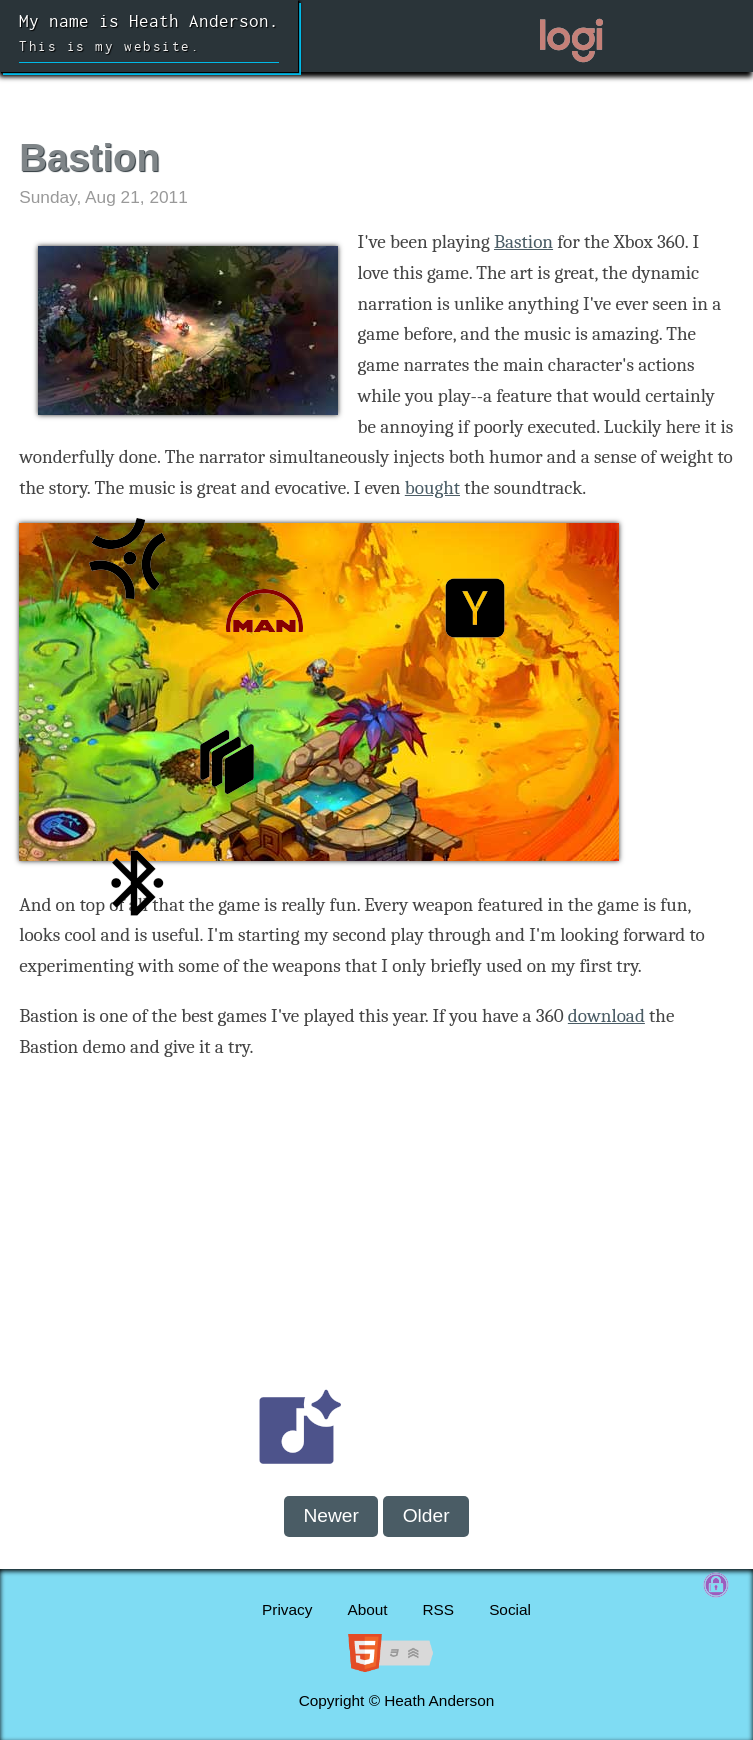  I want to click on open Launchpad app launcher, so click(127, 558).